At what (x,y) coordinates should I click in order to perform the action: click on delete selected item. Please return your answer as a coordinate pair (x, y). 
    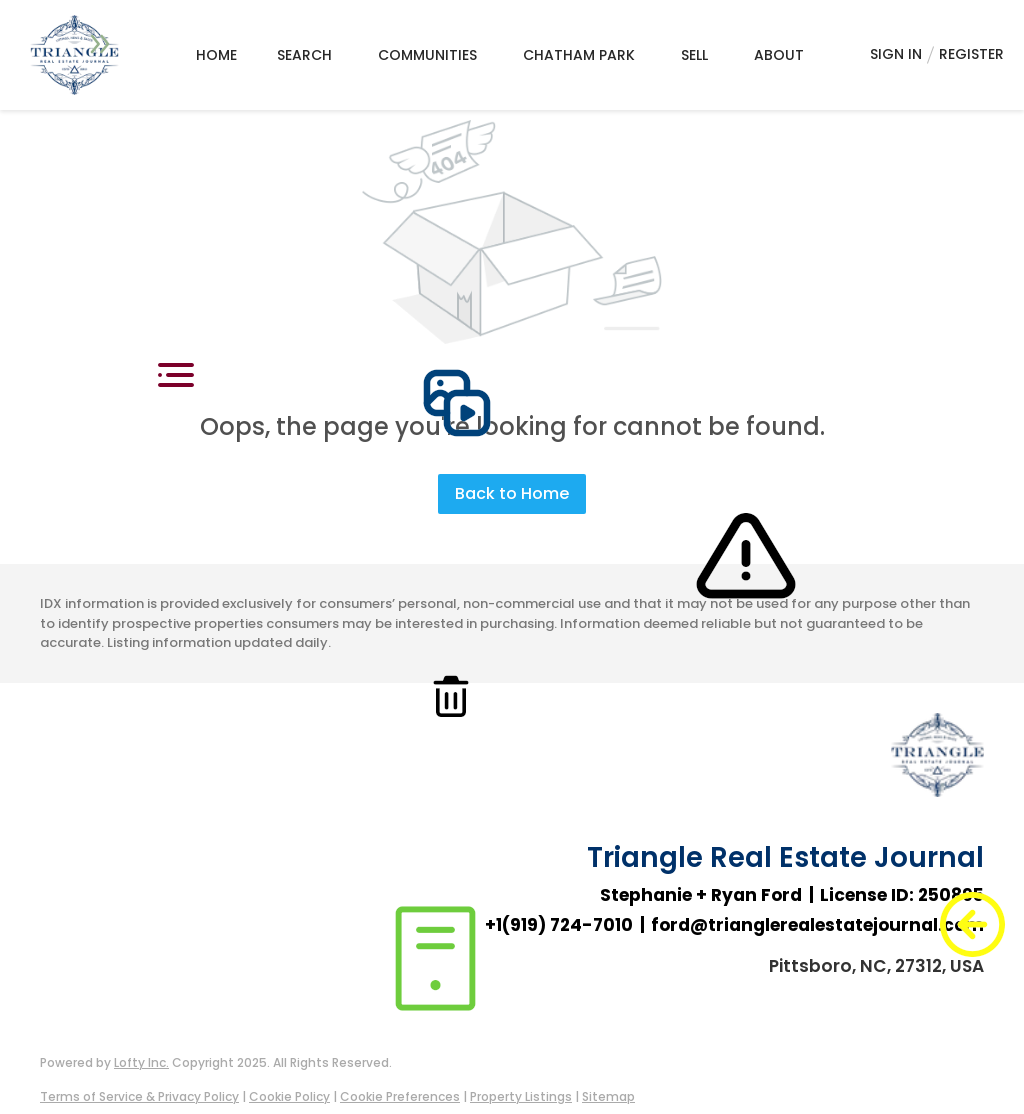
    Looking at the image, I should click on (451, 697).